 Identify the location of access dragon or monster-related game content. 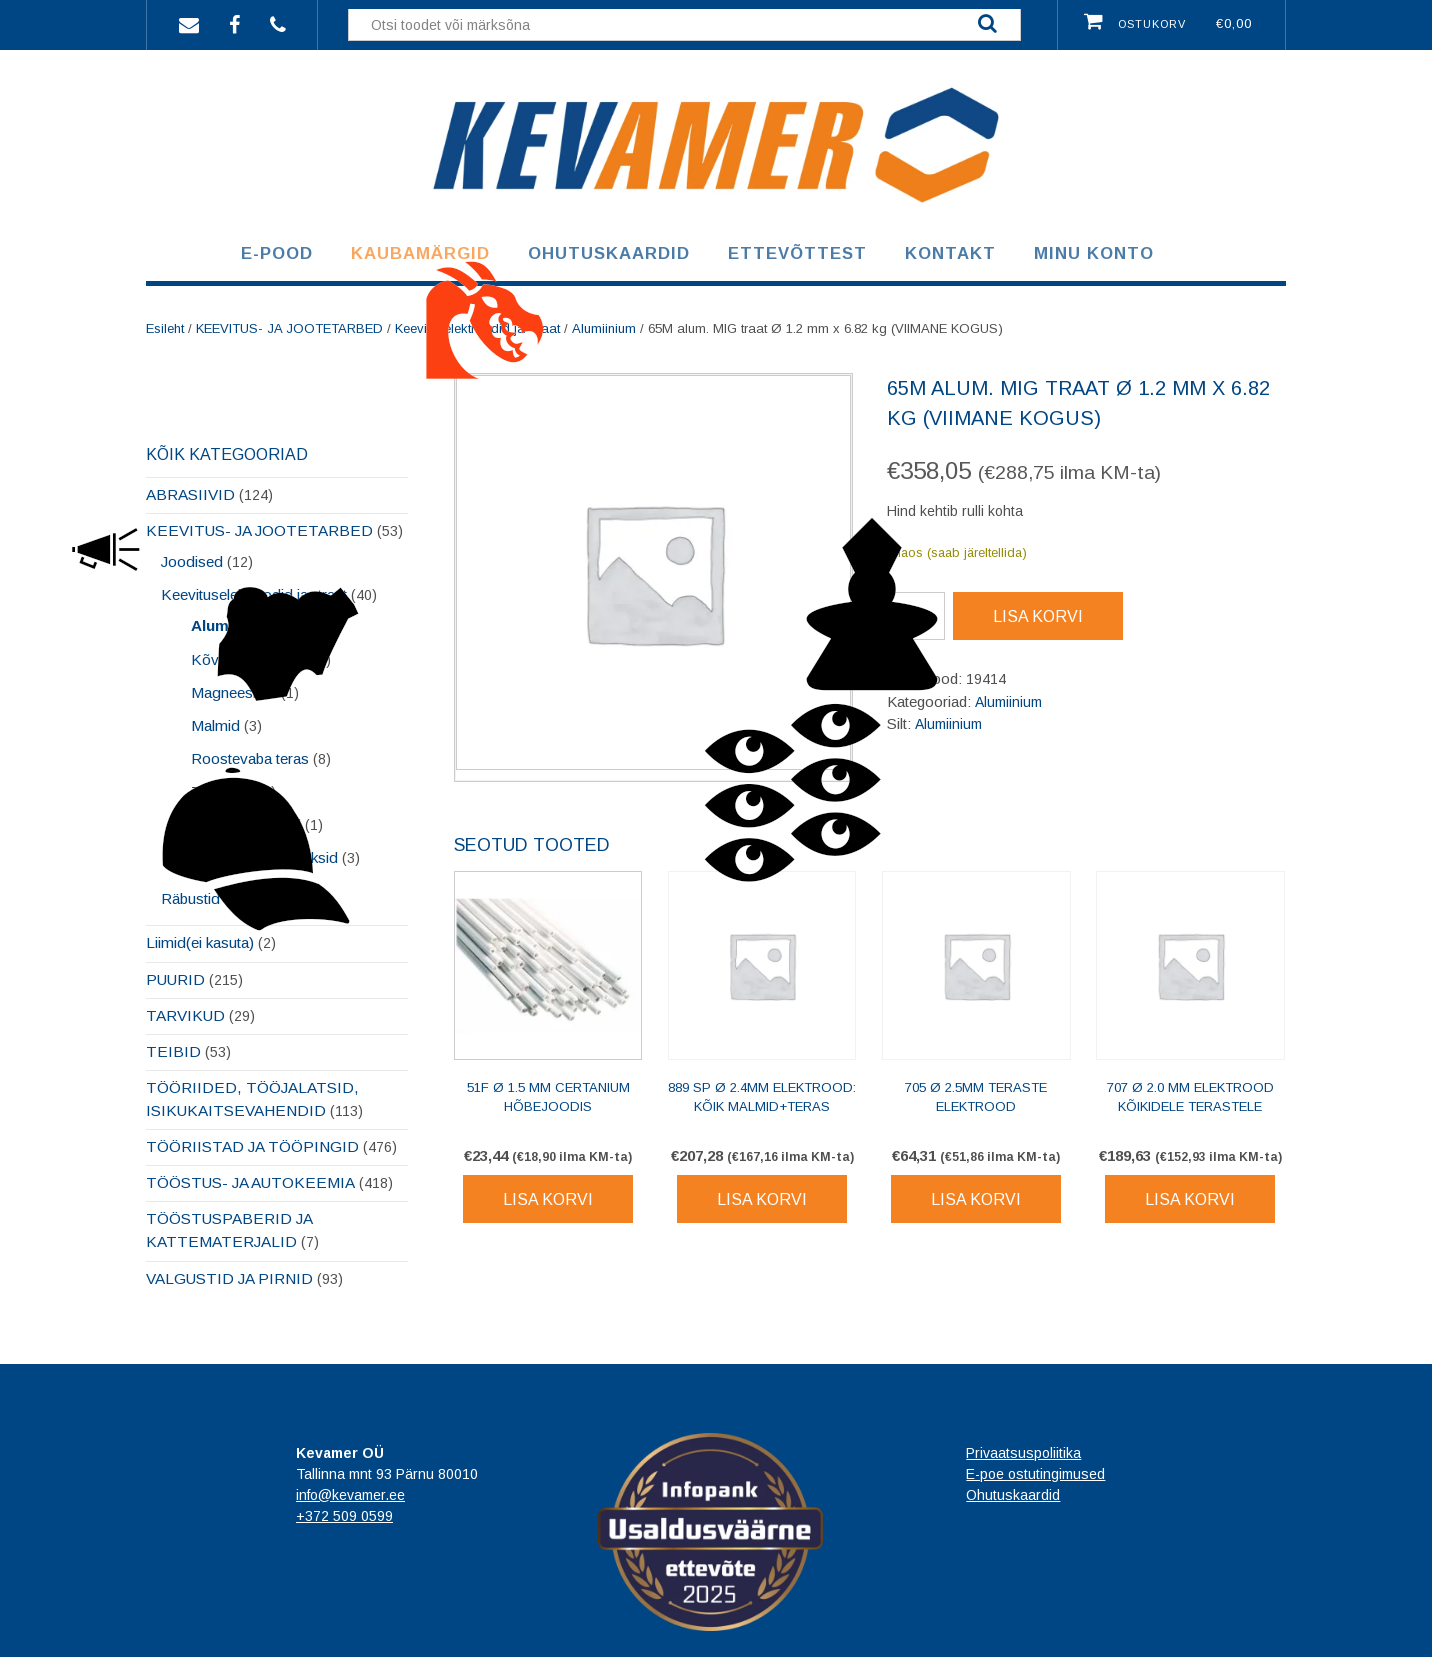
(484, 320).